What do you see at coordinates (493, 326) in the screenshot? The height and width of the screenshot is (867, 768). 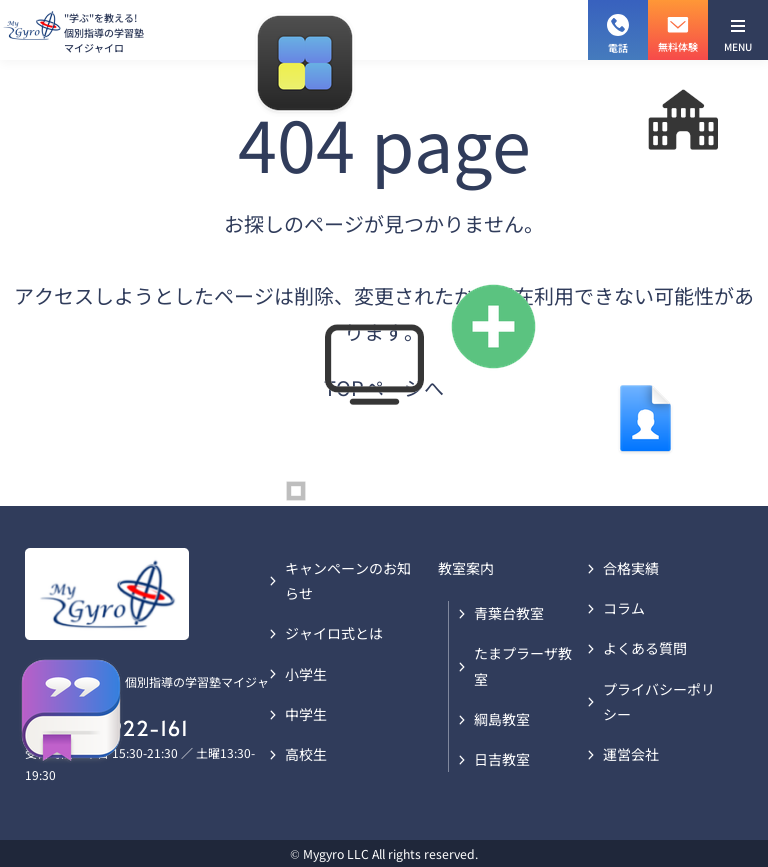 I see `indicates a newly added file in version control` at bounding box center [493, 326].